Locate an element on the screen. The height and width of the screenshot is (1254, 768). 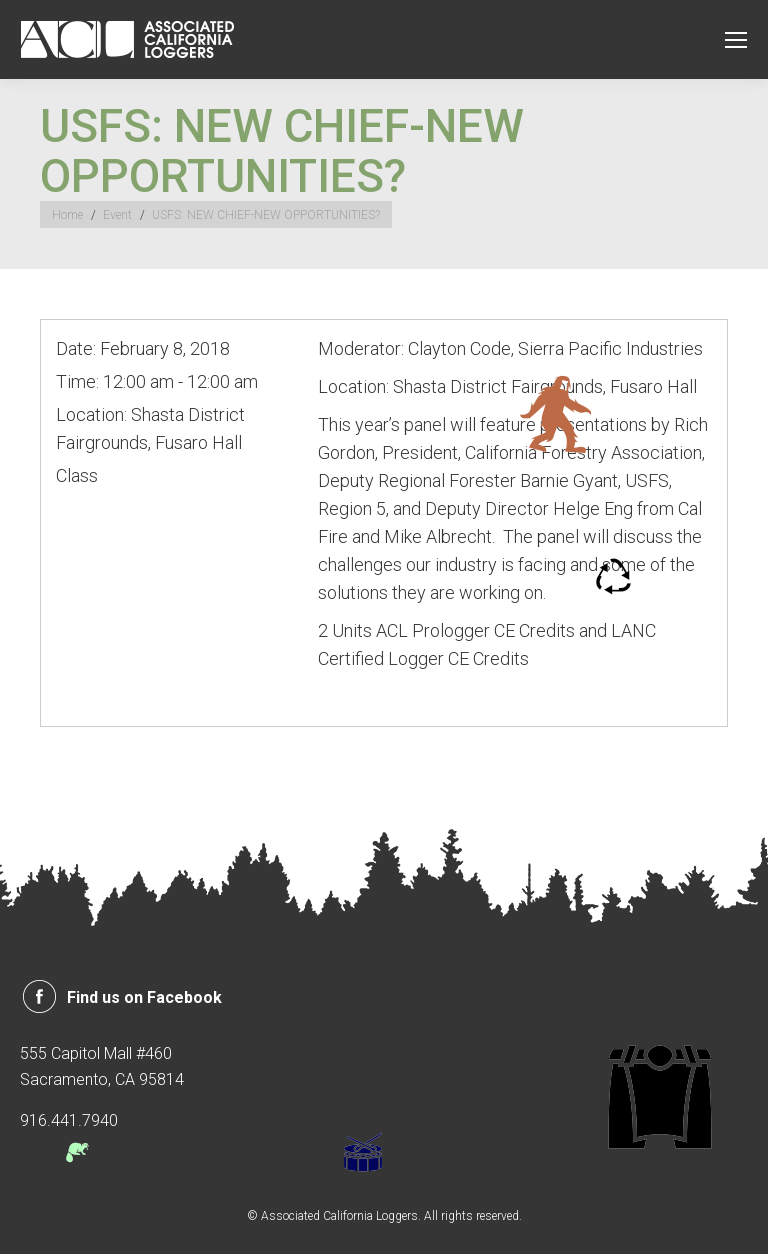
access music or sound settings is located at coordinates (363, 1152).